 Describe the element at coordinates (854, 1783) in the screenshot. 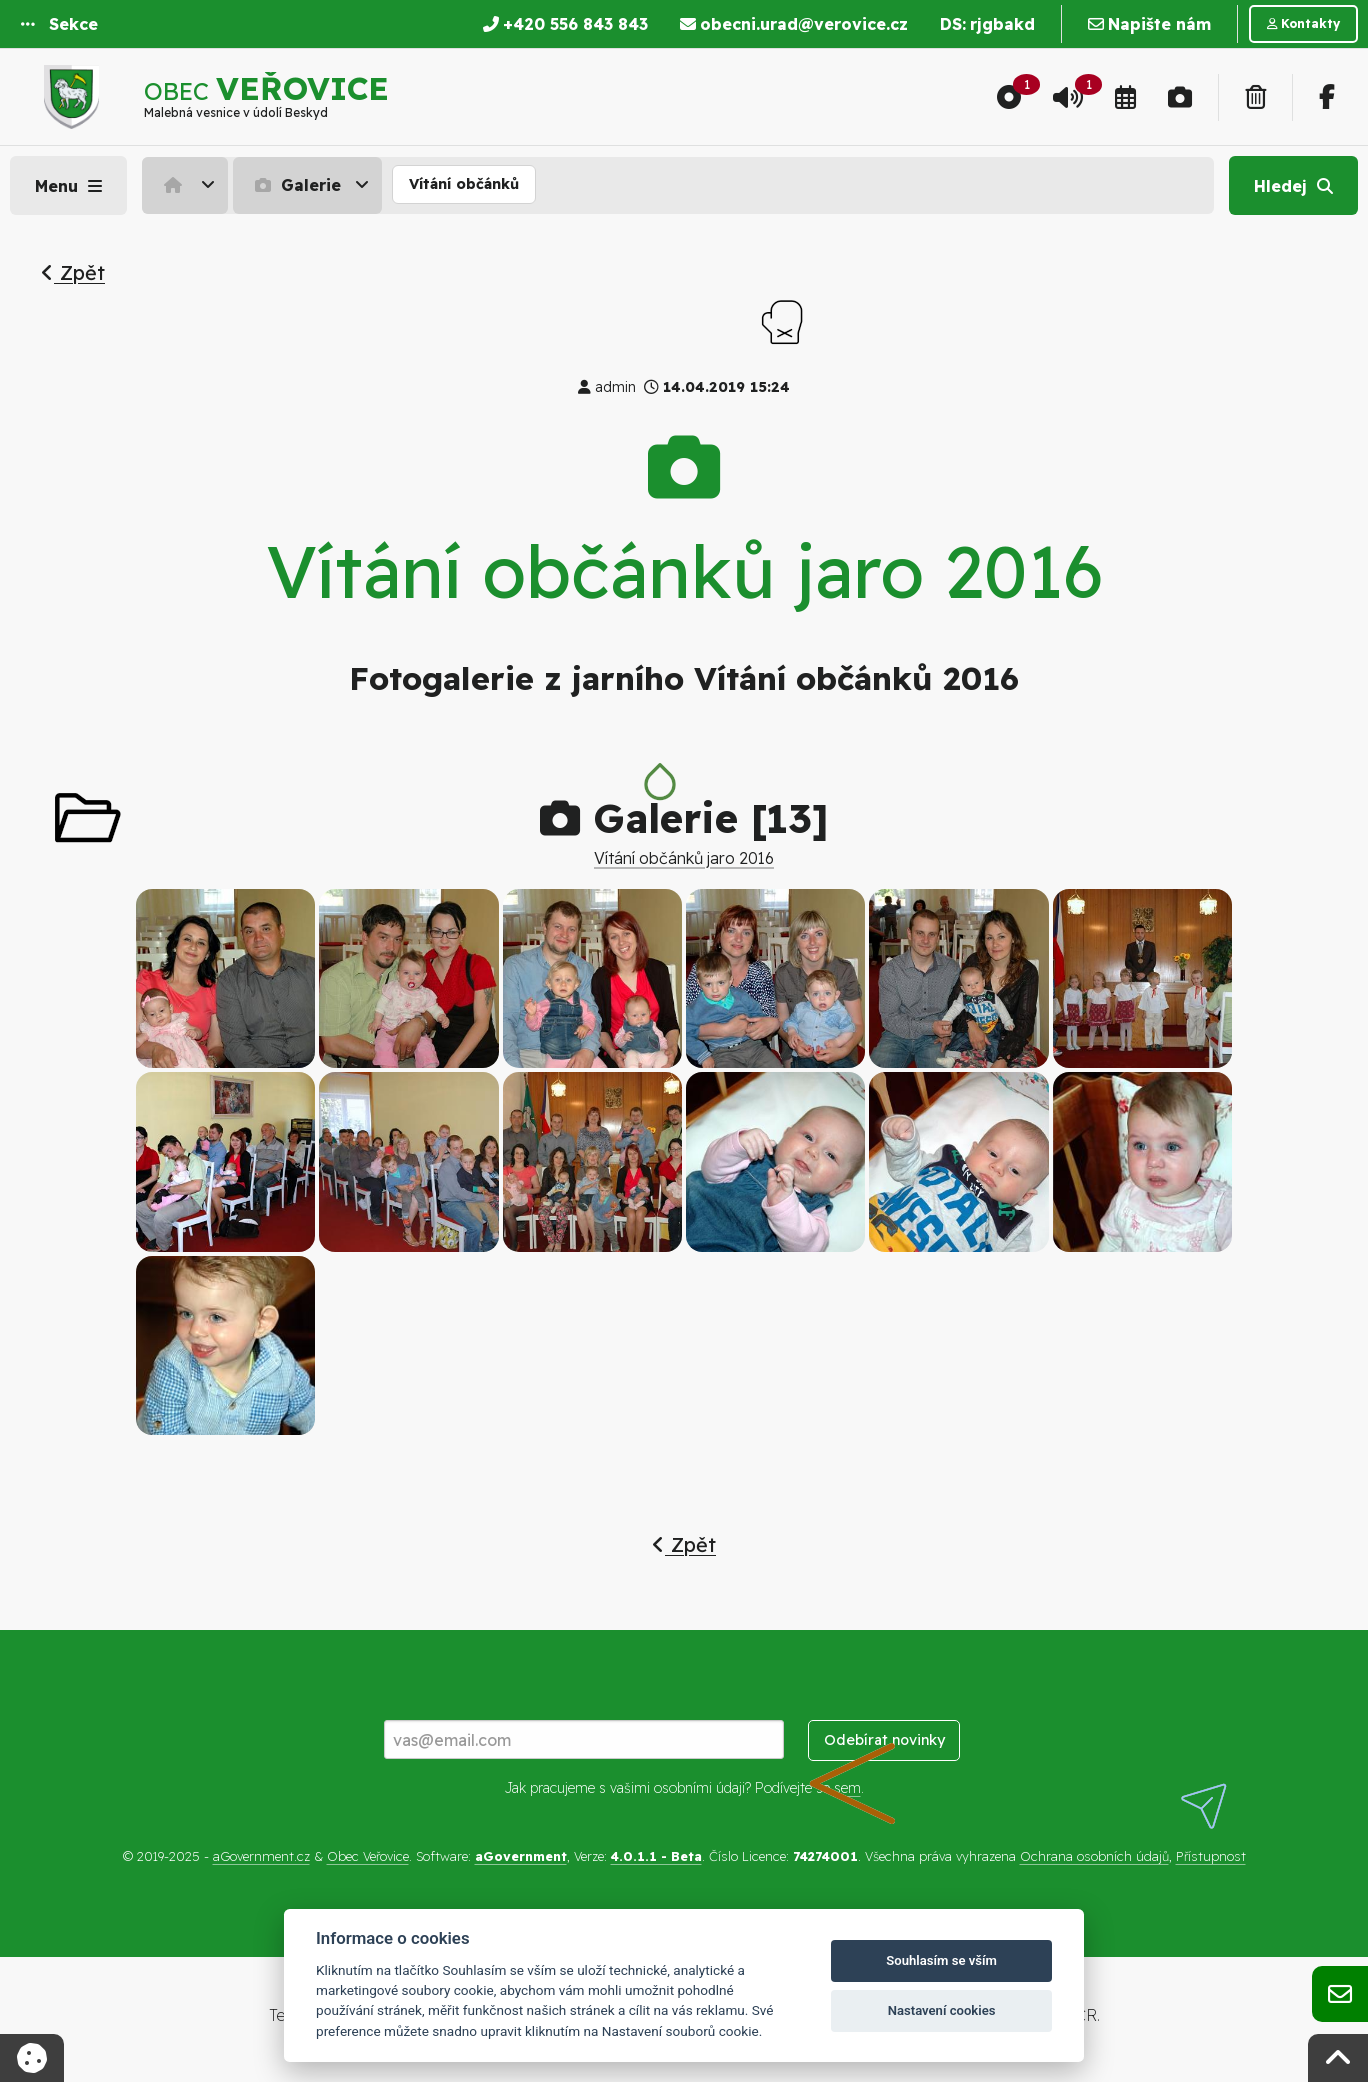

I see `go back to the previous screen` at that location.